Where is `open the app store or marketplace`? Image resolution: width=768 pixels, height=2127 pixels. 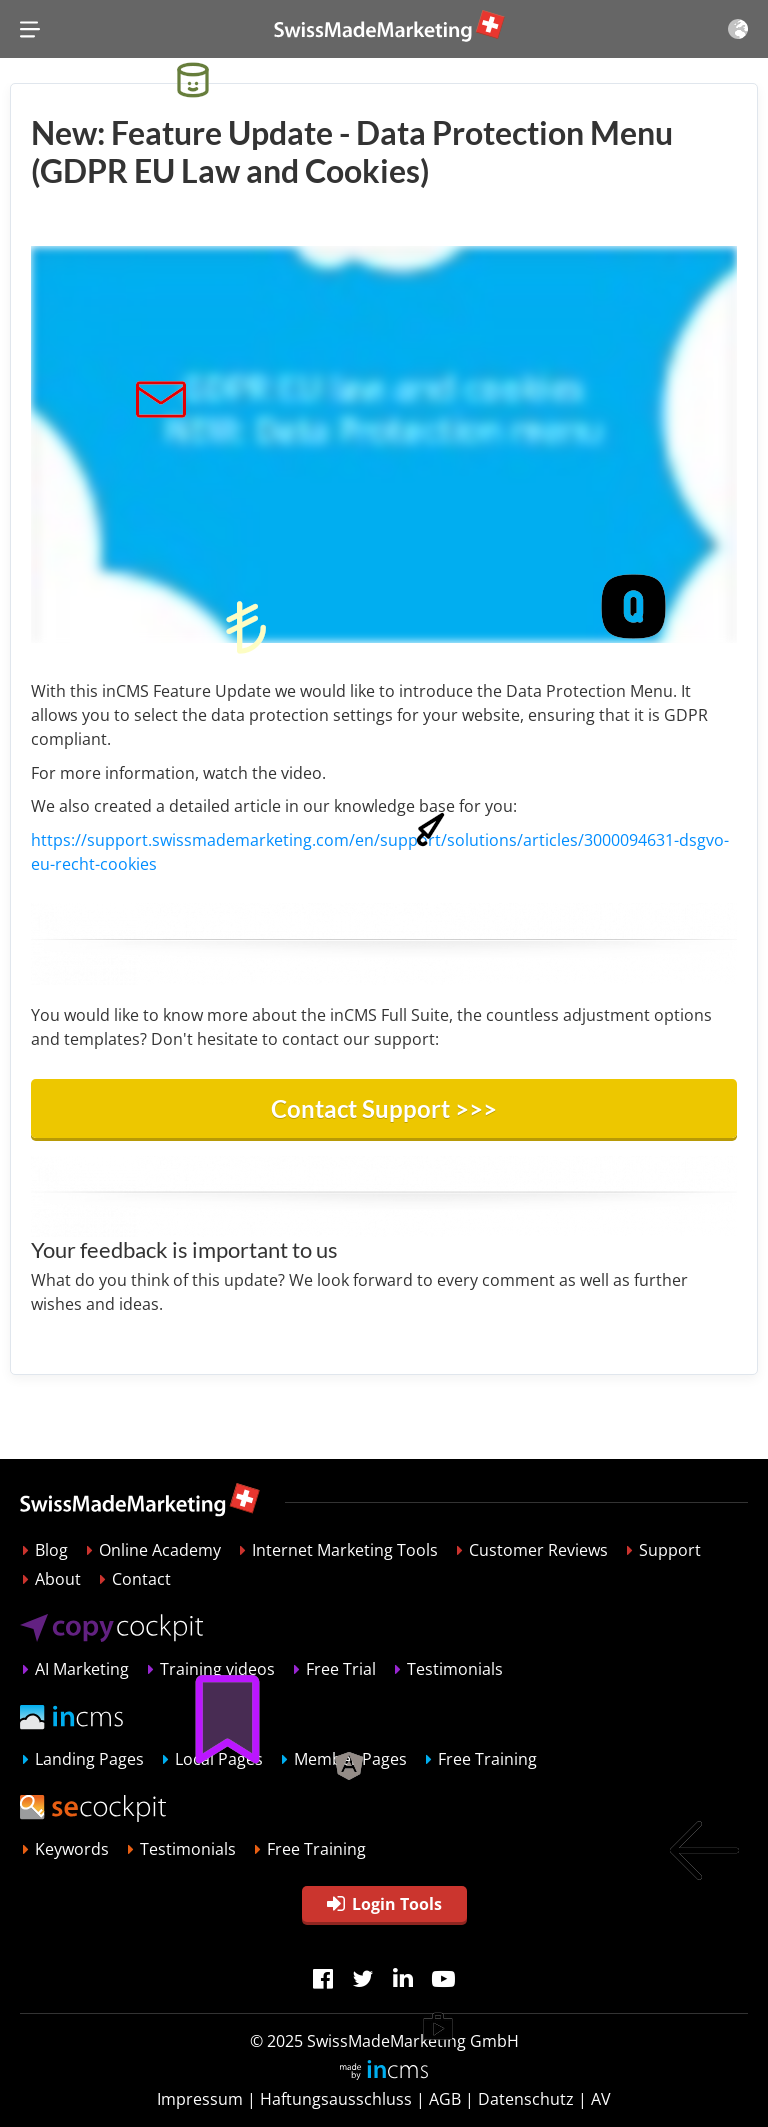
open the app store or marketplace is located at coordinates (438, 2027).